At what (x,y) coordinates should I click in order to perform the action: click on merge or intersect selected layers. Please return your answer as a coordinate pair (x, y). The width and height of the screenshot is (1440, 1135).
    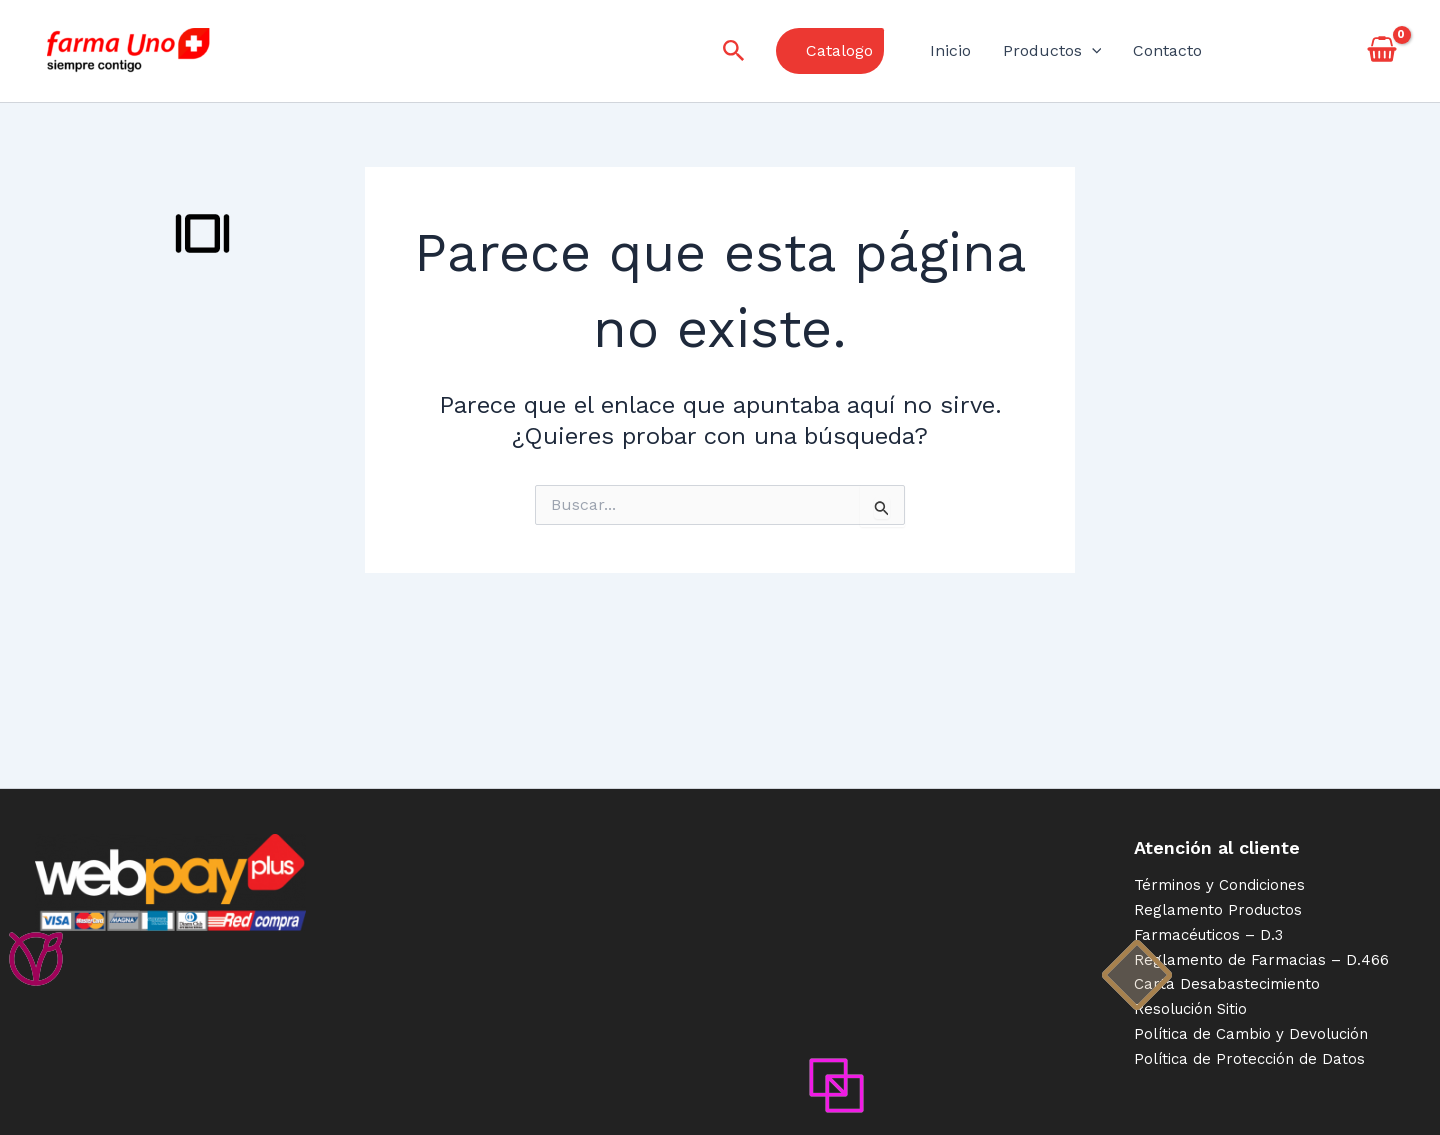
    Looking at the image, I should click on (836, 1085).